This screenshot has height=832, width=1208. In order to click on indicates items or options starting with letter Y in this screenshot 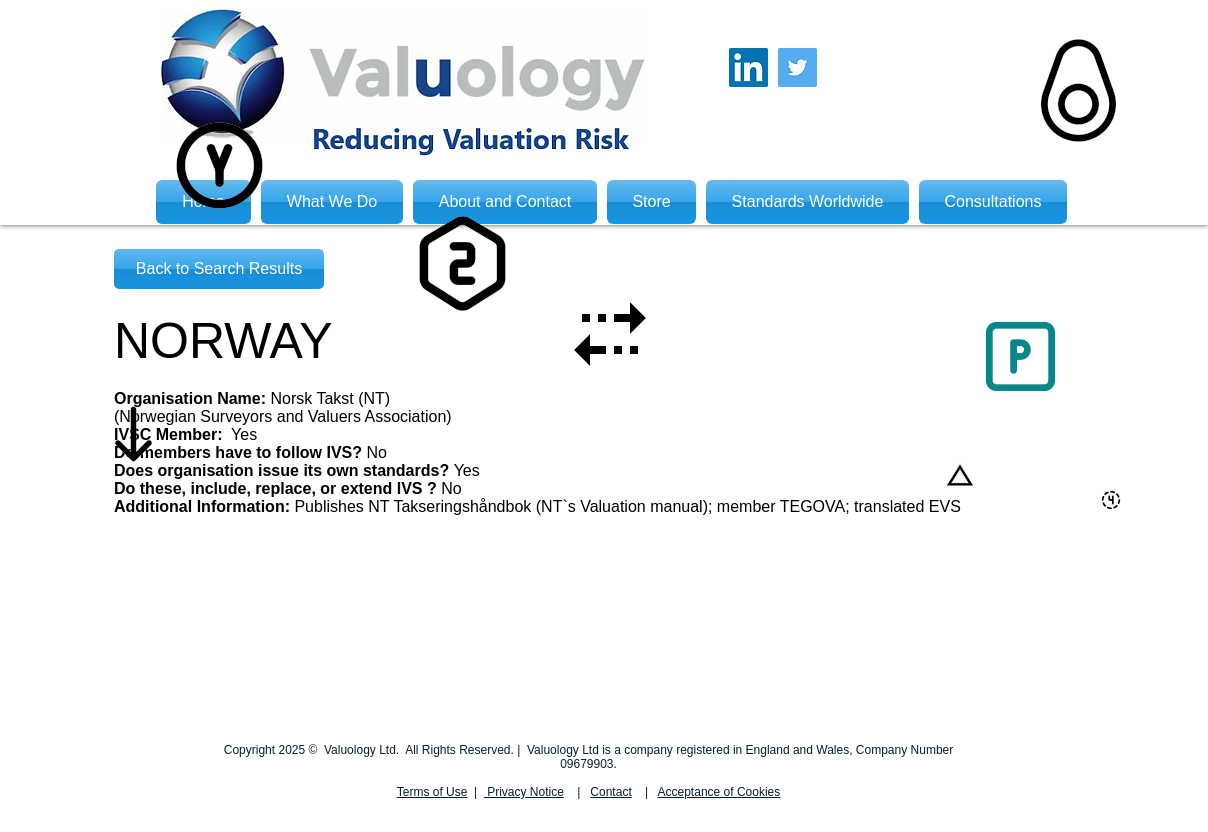, I will do `click(219, 165)`.